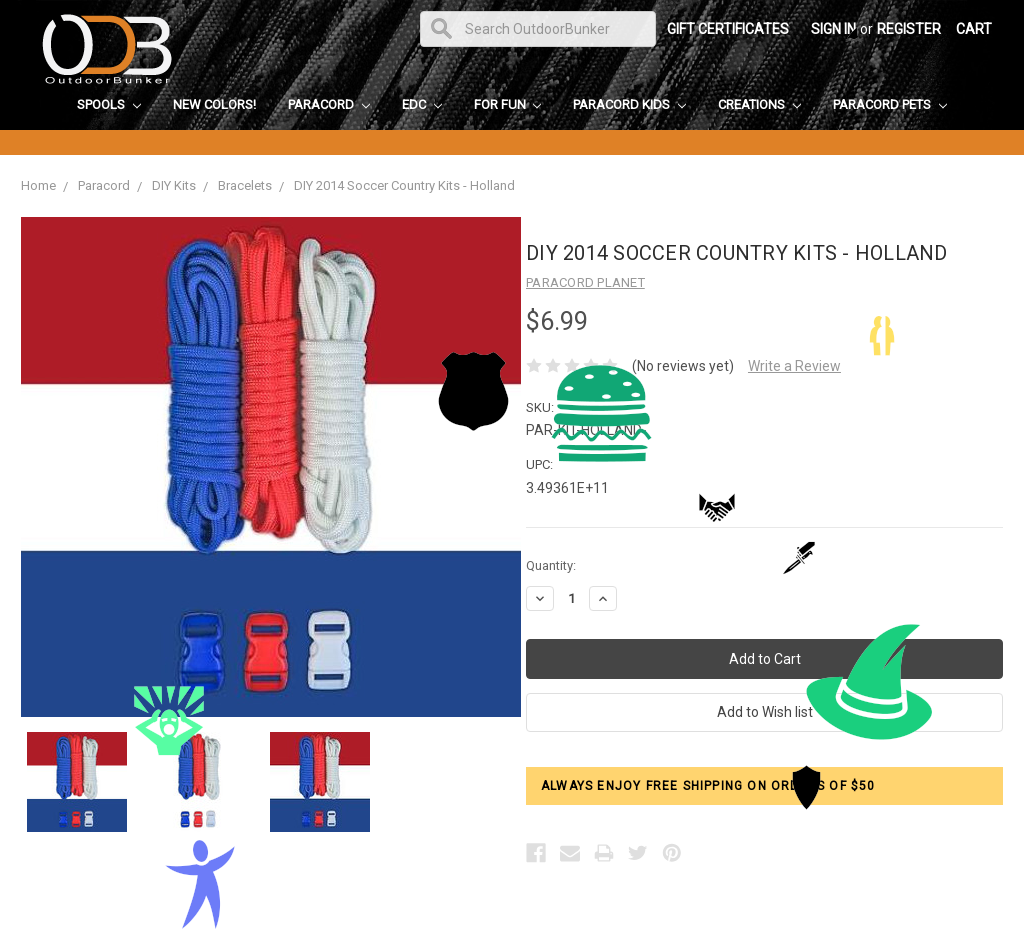 The height and width of the screenshot is (947, 1024). What do you see at coordinates (601, 413) in the screenshot?
I see `food or restaurant category` at bounding box center [601, 413].